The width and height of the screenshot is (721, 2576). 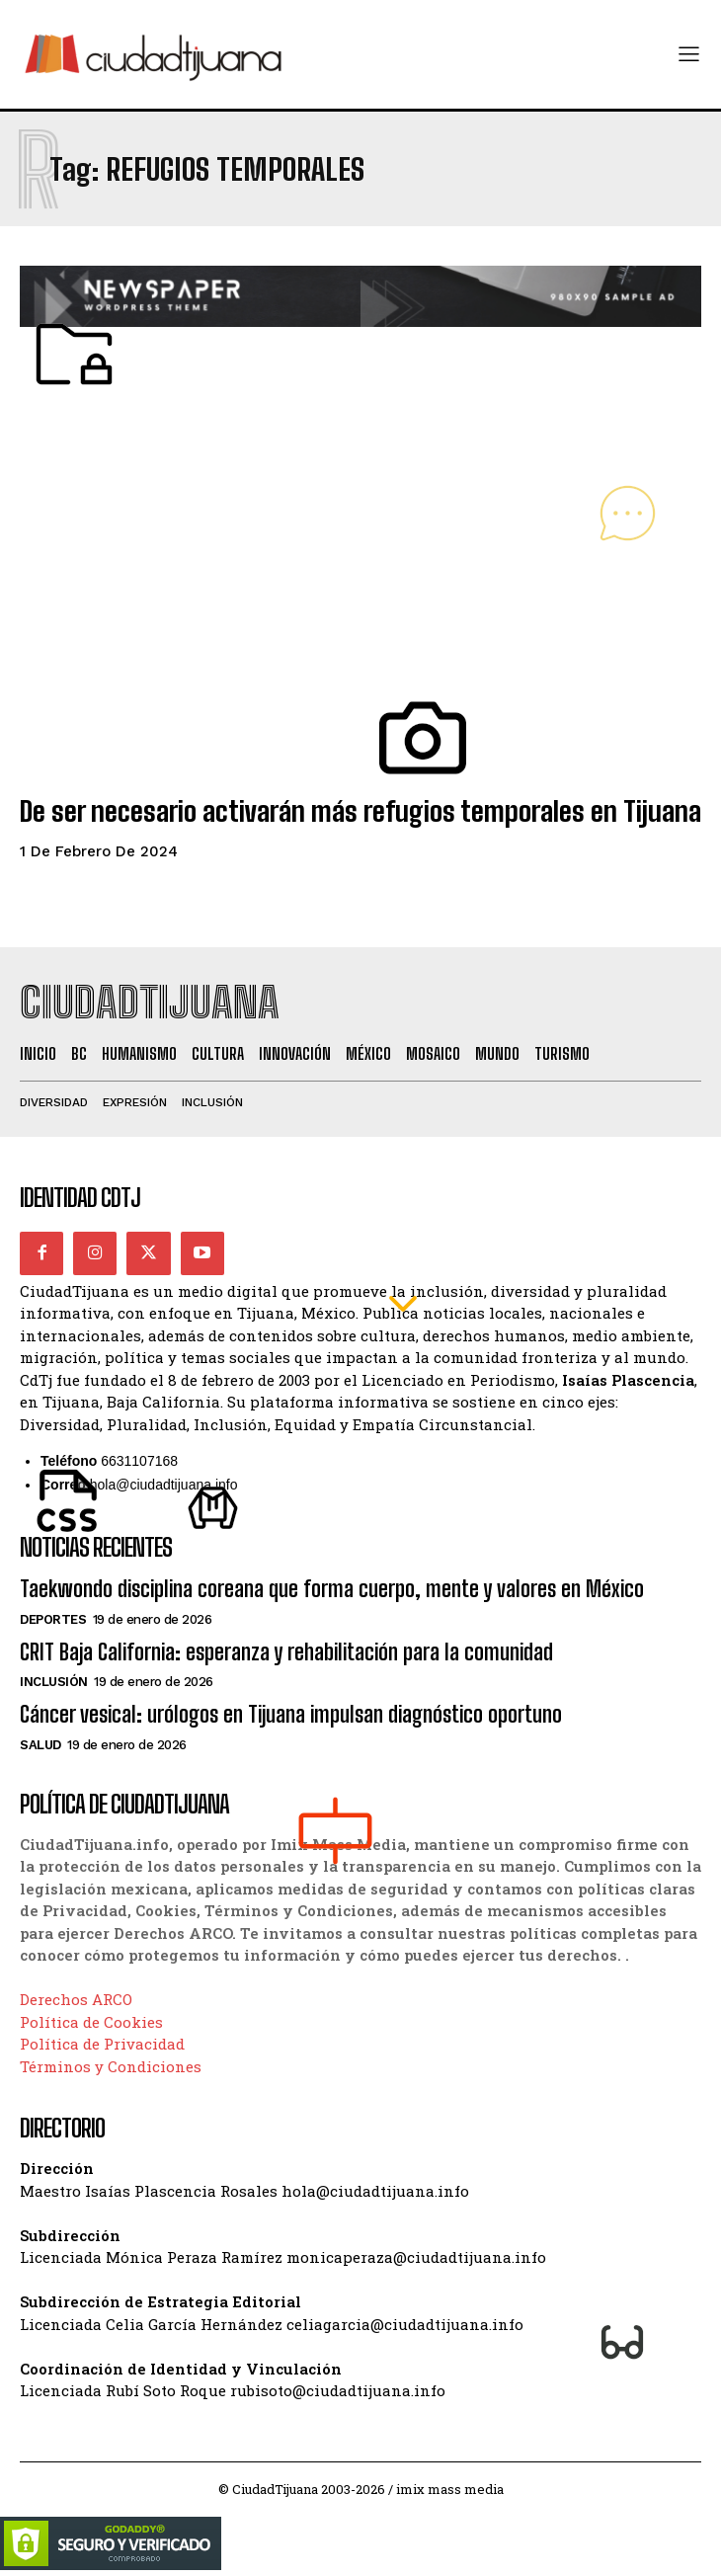 I want to click on a CSS stylesheet file, so click(x=68, y=1503).